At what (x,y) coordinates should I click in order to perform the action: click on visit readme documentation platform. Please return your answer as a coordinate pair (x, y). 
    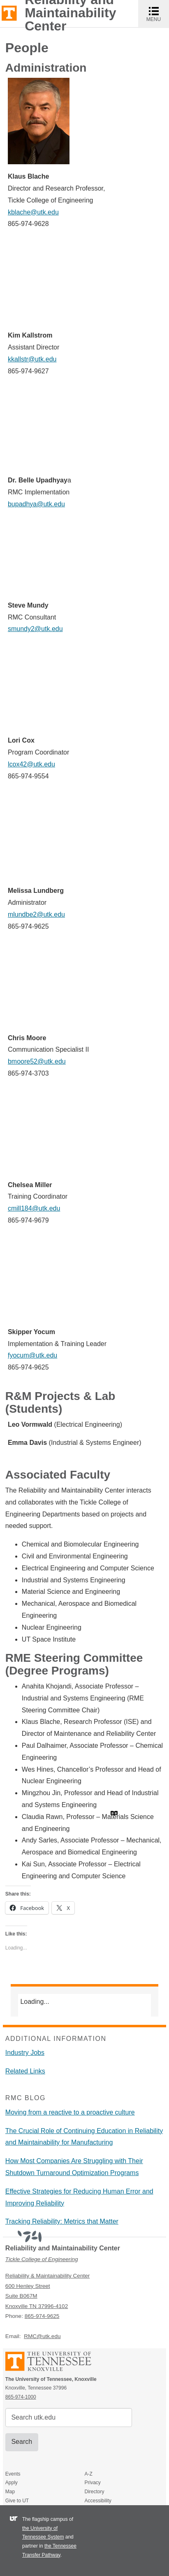
    Looking at the image, I should click on (114, 1813).